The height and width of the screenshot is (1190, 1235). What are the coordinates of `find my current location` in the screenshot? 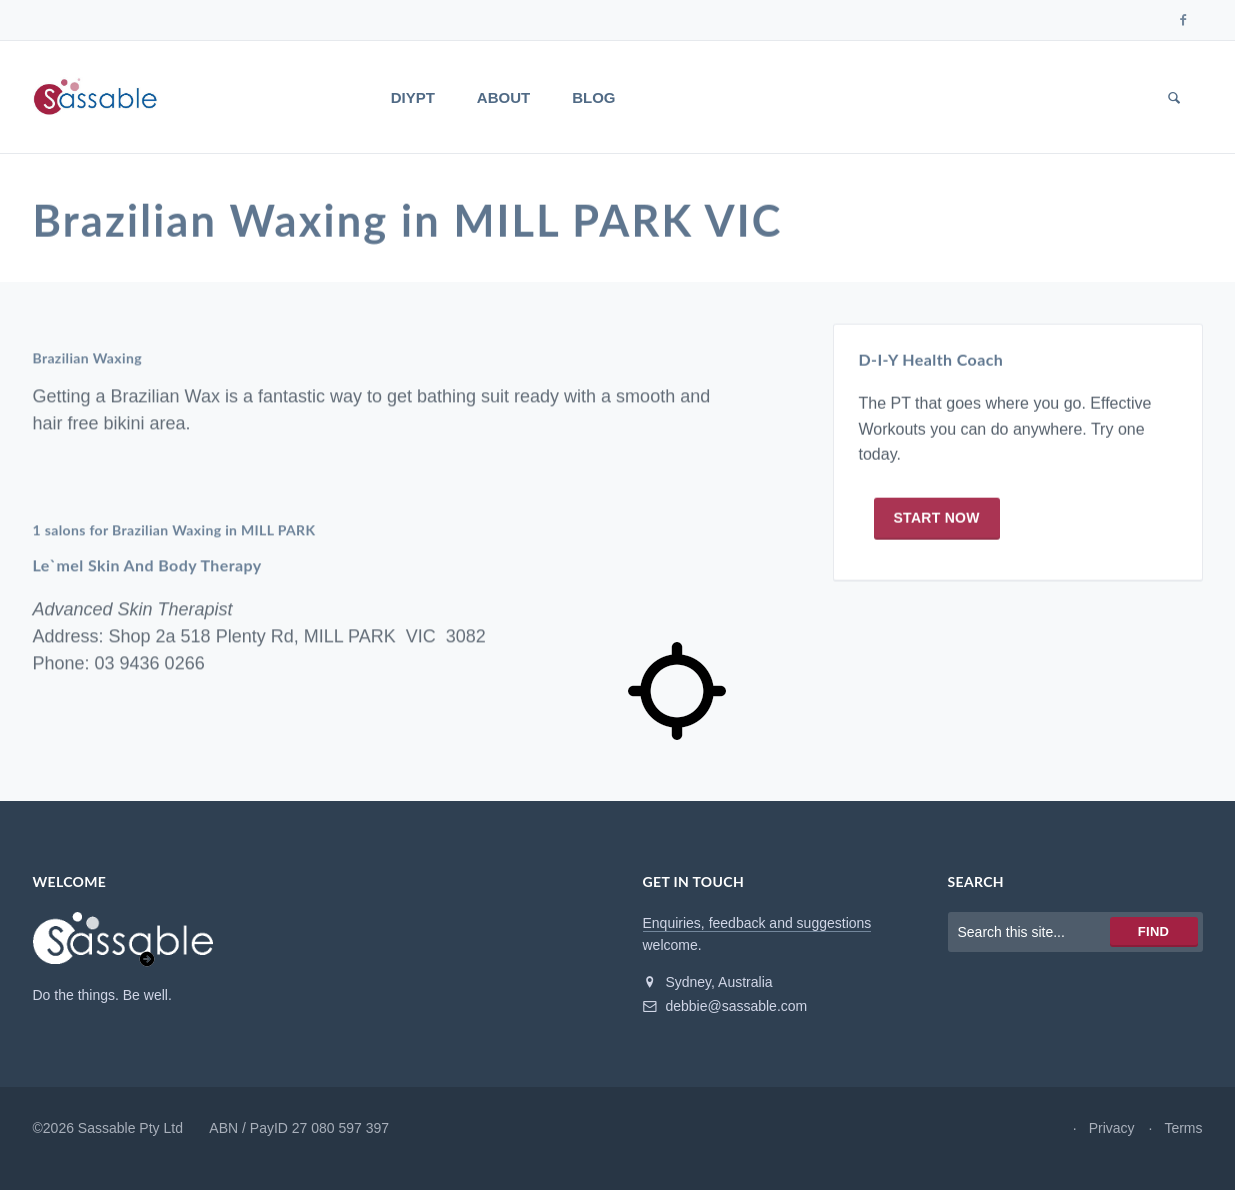 It's located at (677, 691).